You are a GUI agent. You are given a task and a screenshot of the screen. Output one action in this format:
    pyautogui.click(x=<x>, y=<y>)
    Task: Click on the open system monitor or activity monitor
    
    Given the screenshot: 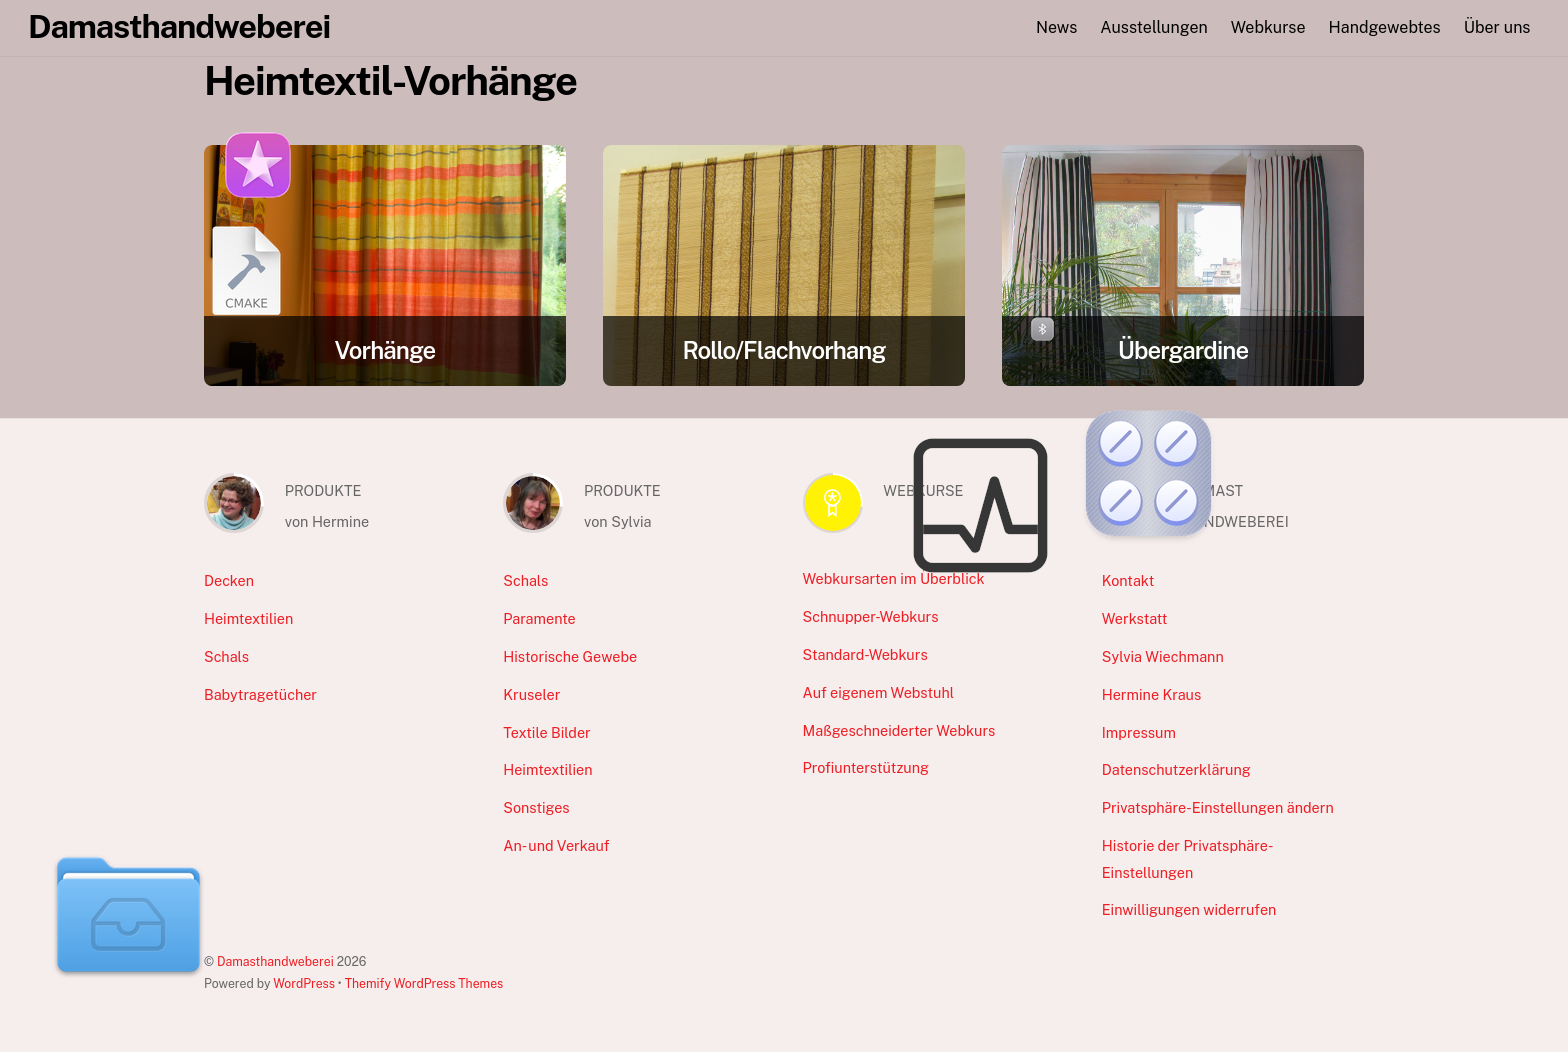 What is the action you would take?
    pyautogui.click(x=980, y=505)
    